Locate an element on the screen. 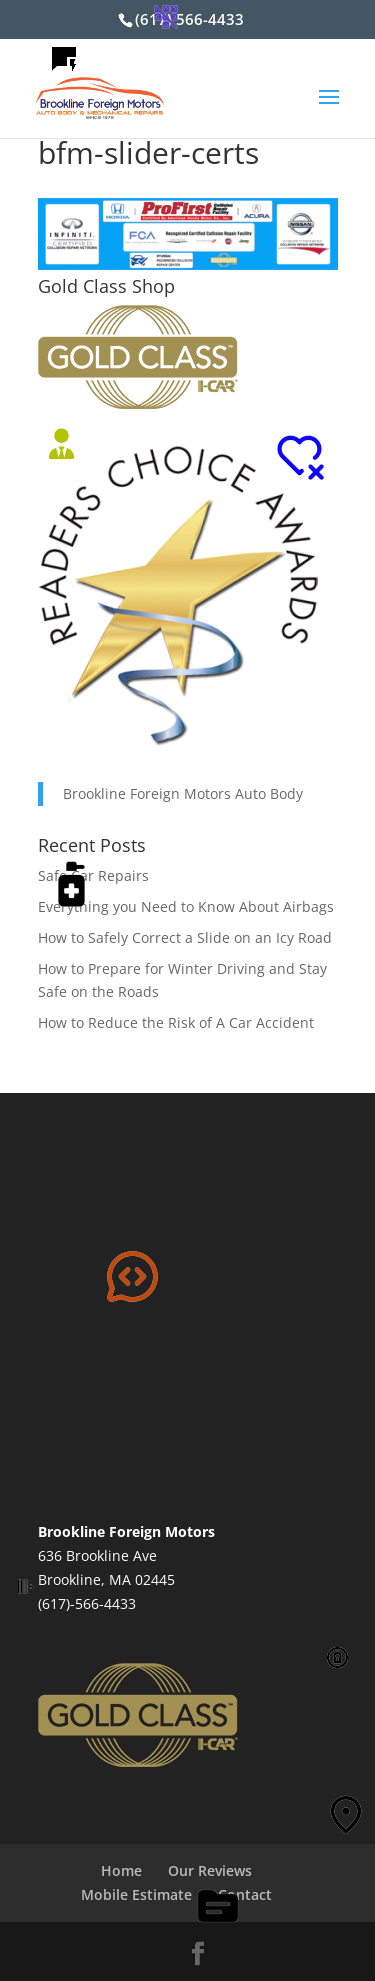 This screenshot has width=375, height=1981. access secure or locked content is located at coordinates (337, 1657).